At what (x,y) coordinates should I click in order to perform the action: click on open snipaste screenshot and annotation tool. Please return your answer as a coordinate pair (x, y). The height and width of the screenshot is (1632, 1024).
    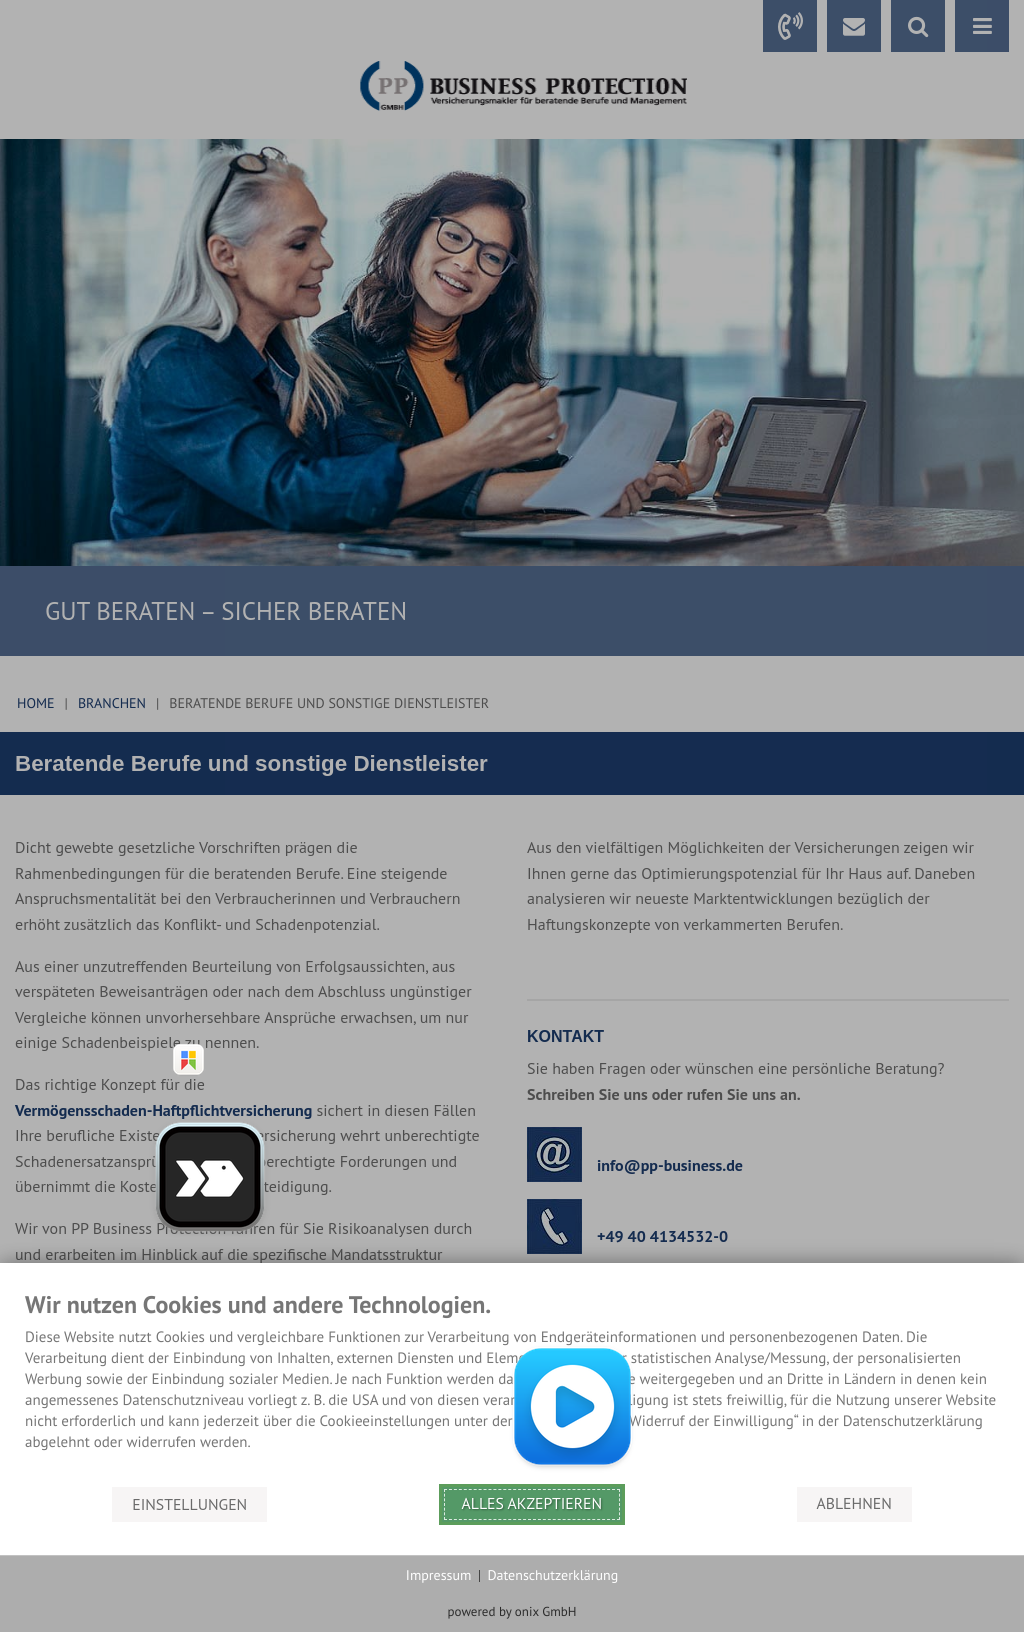
    Looking at the image, I should click on (188, 1059).